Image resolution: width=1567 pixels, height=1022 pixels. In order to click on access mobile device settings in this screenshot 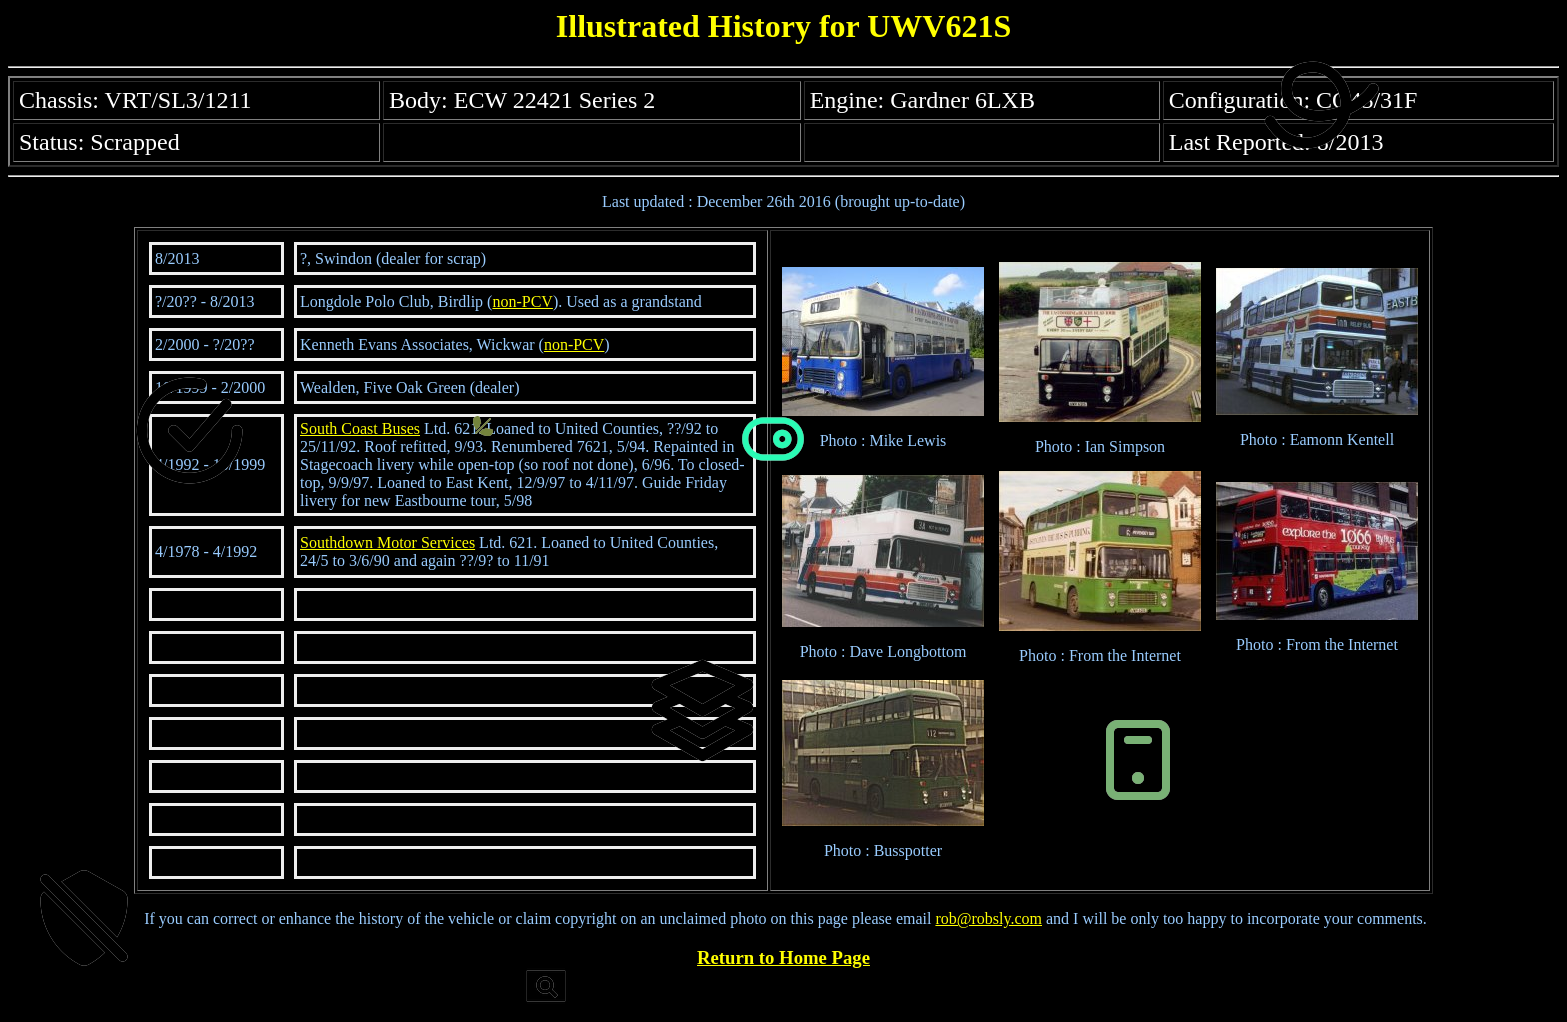, I will do `click(1138, 760)`.